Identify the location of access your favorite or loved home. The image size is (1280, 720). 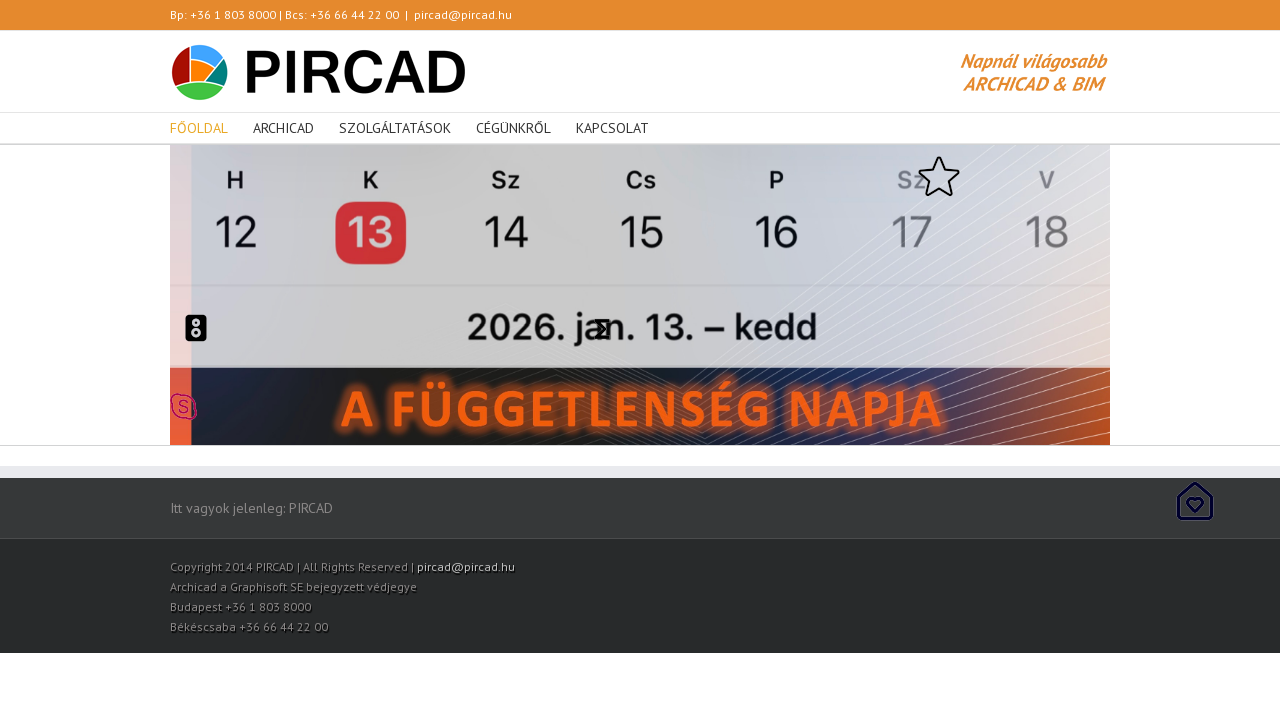
(1195, 502).